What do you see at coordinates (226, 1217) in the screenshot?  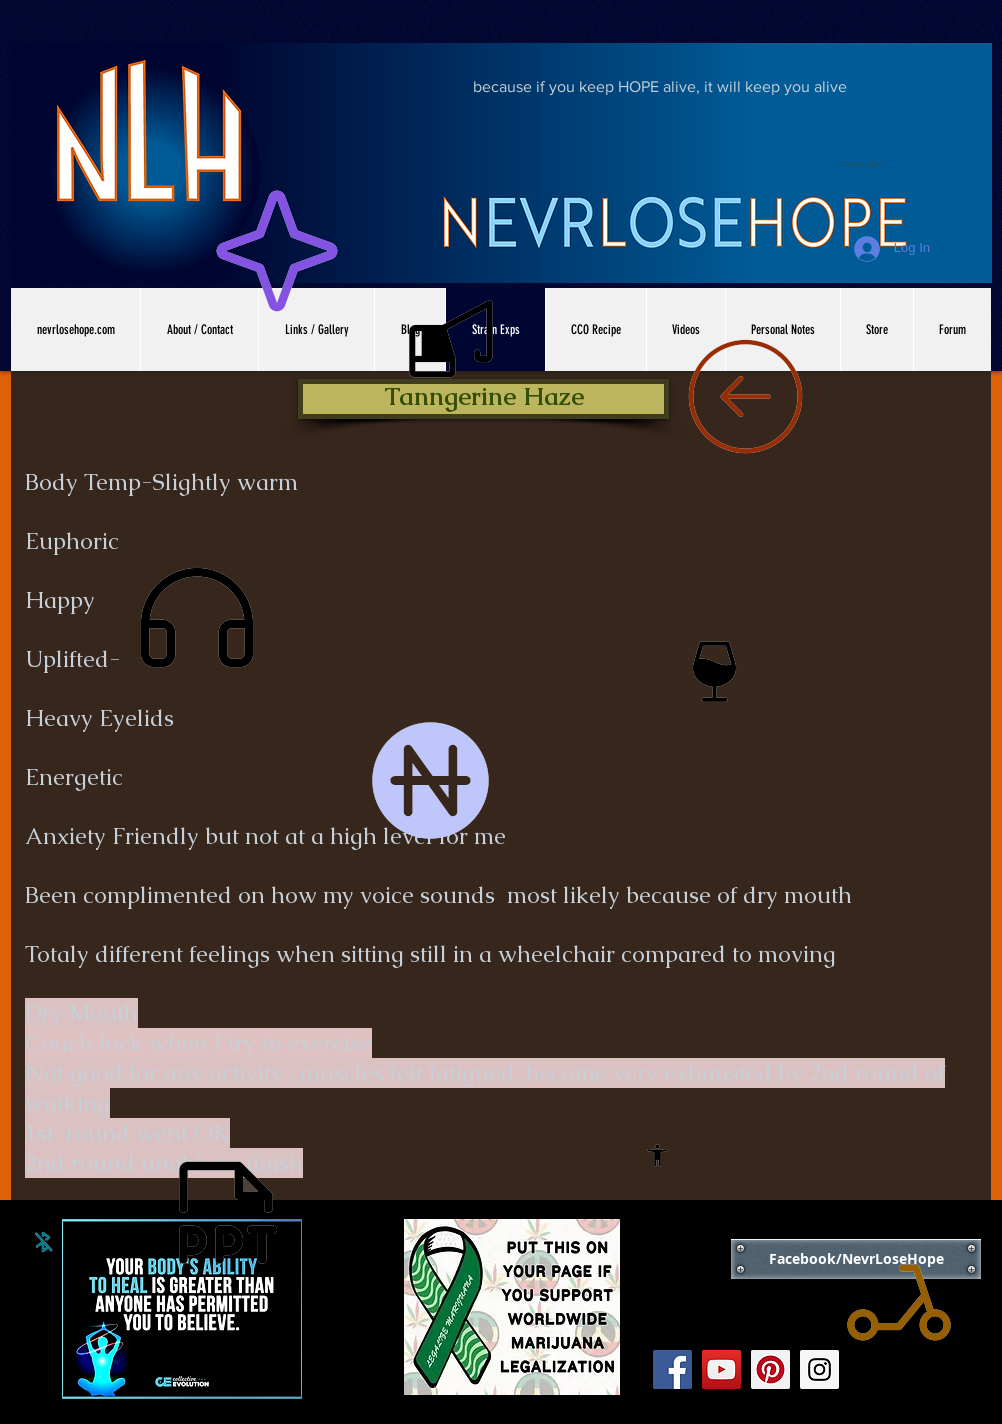 I see `open a PowerPoint presentation file` at bounding box center [226, 1217].